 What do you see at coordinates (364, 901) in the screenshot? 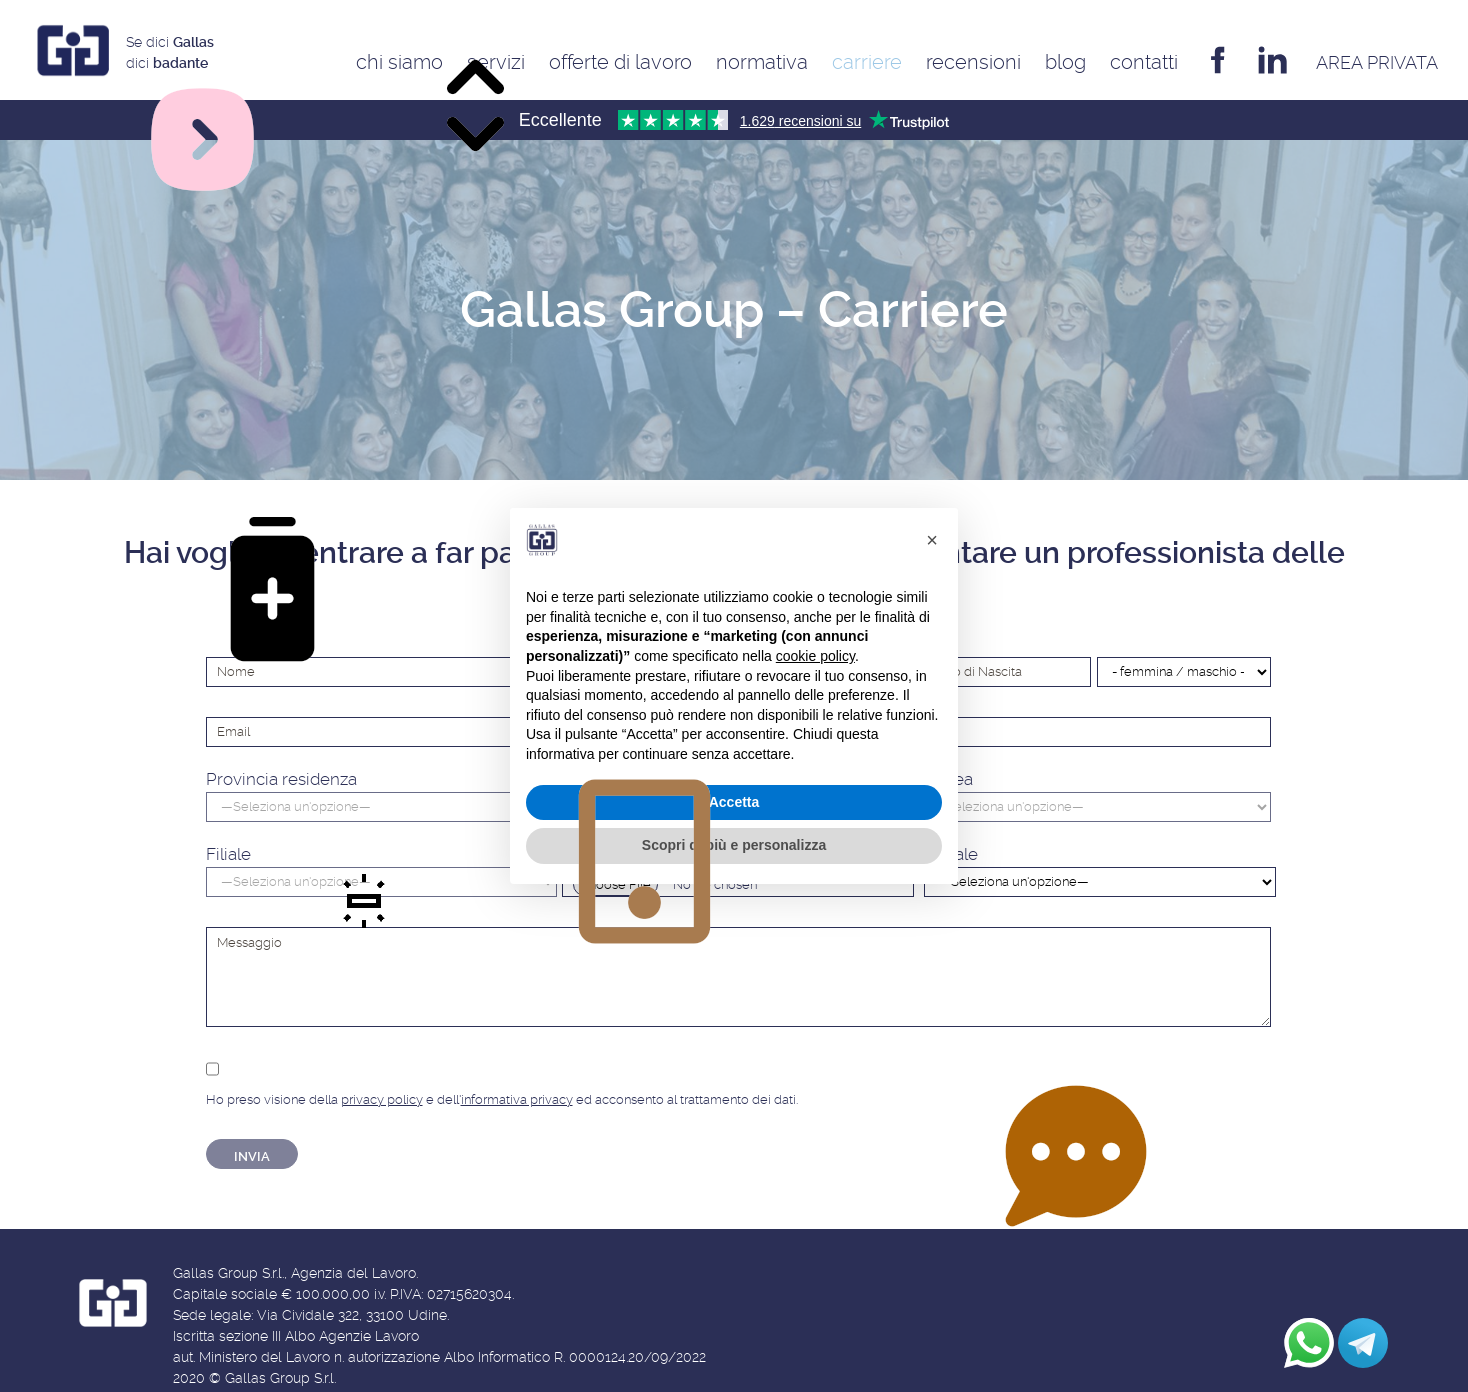
I see `adjust screen brightness settings` at bounding box center [364, 901].